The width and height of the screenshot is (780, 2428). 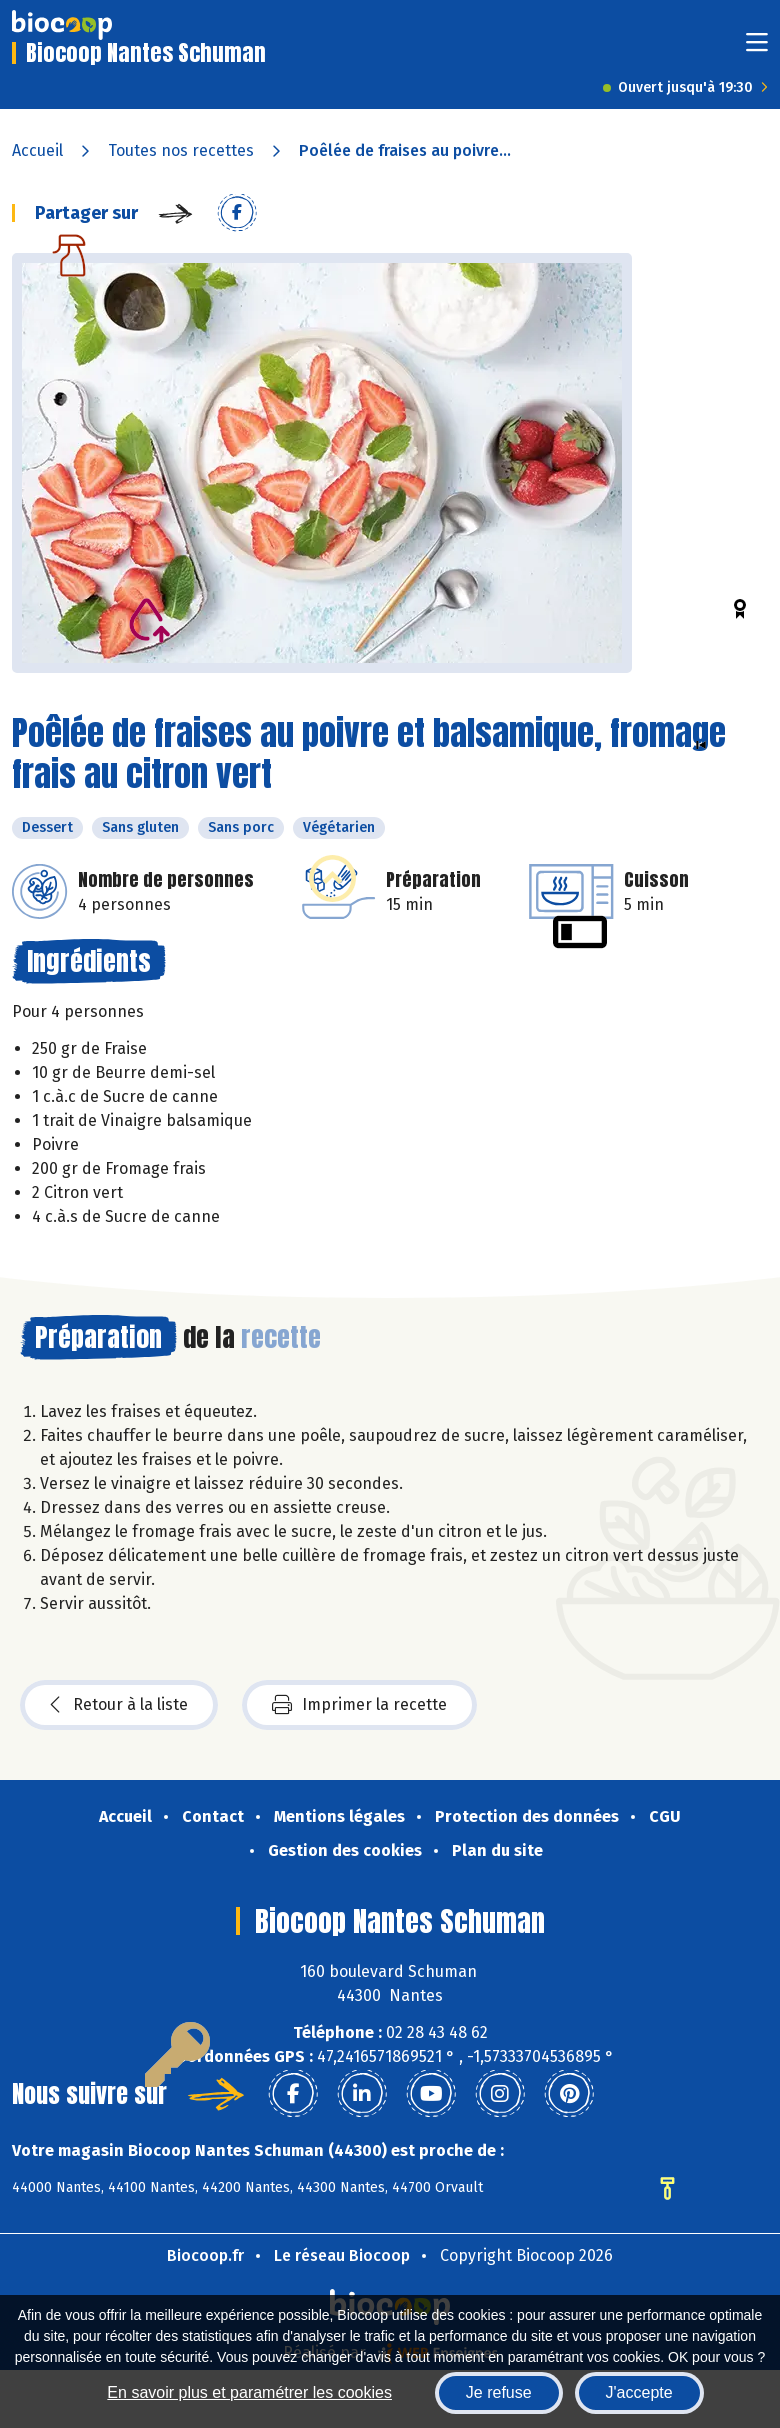 What do you see at coordinates (146, 619) in the screenshot?
I see `increase water or liquid level` at bounding box center [146, 619].